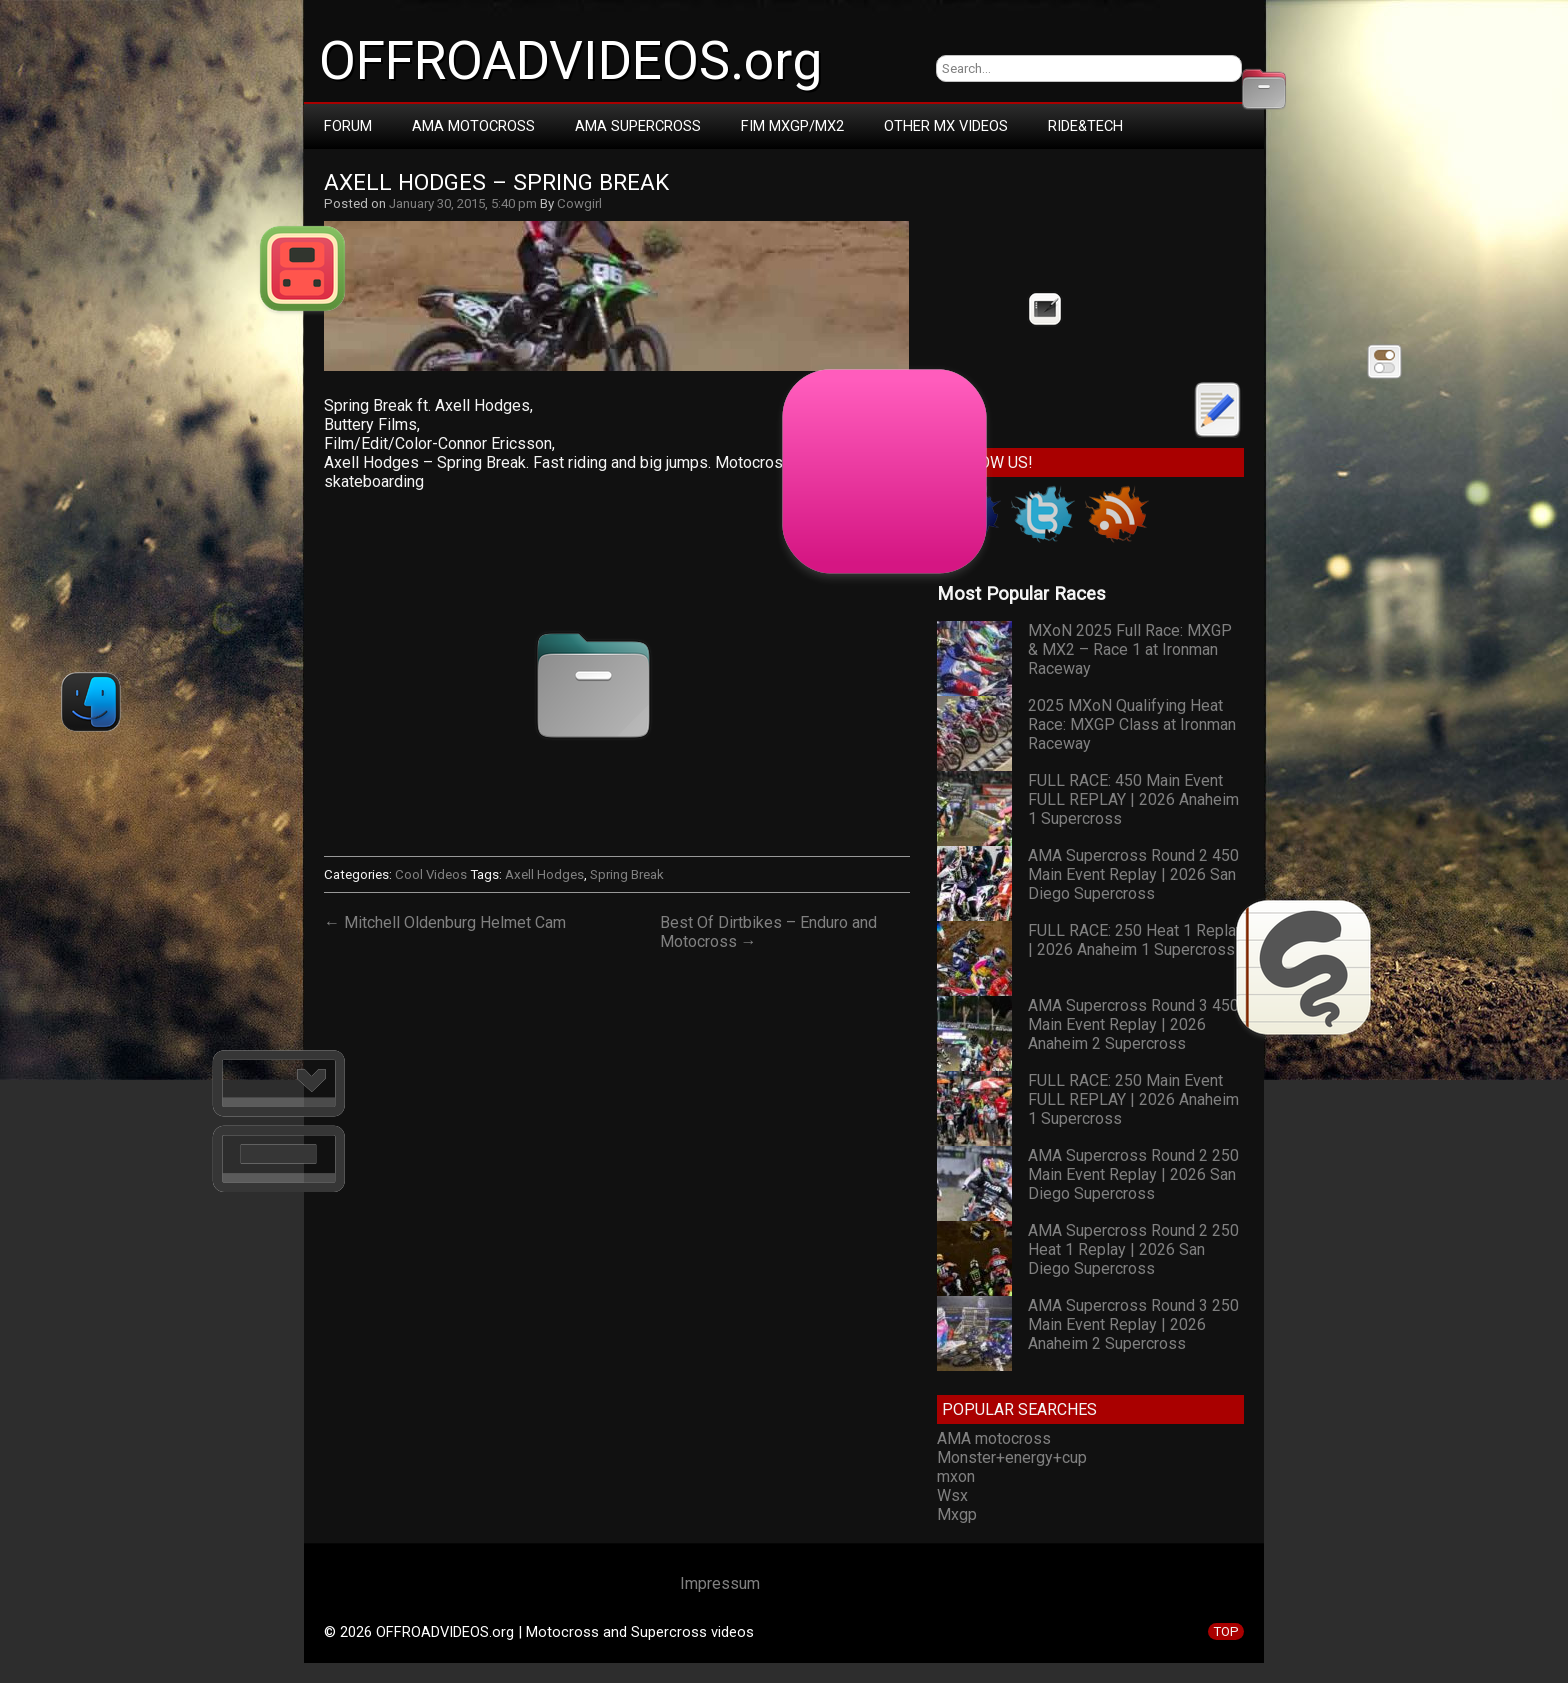 The width and height of the screenshot is (1568, 1683). What do you see at coordinates (1384, 361) in the screenshot?
I see `open system tweaks or customization settings` at bounding box center [1384, 361].